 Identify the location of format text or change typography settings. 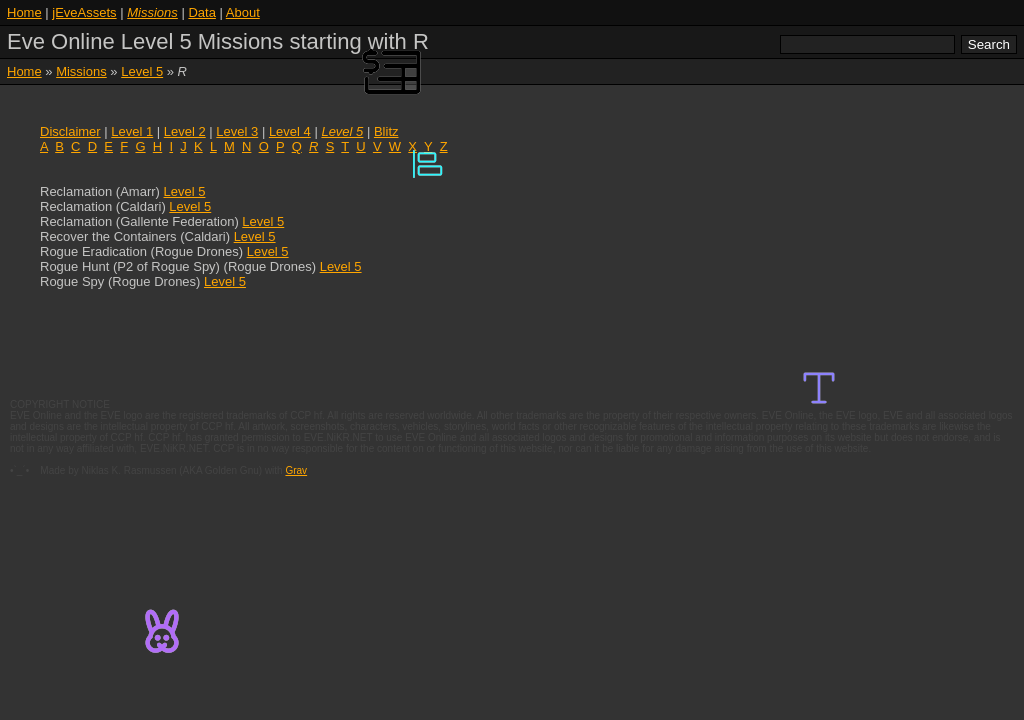
(819, 388).